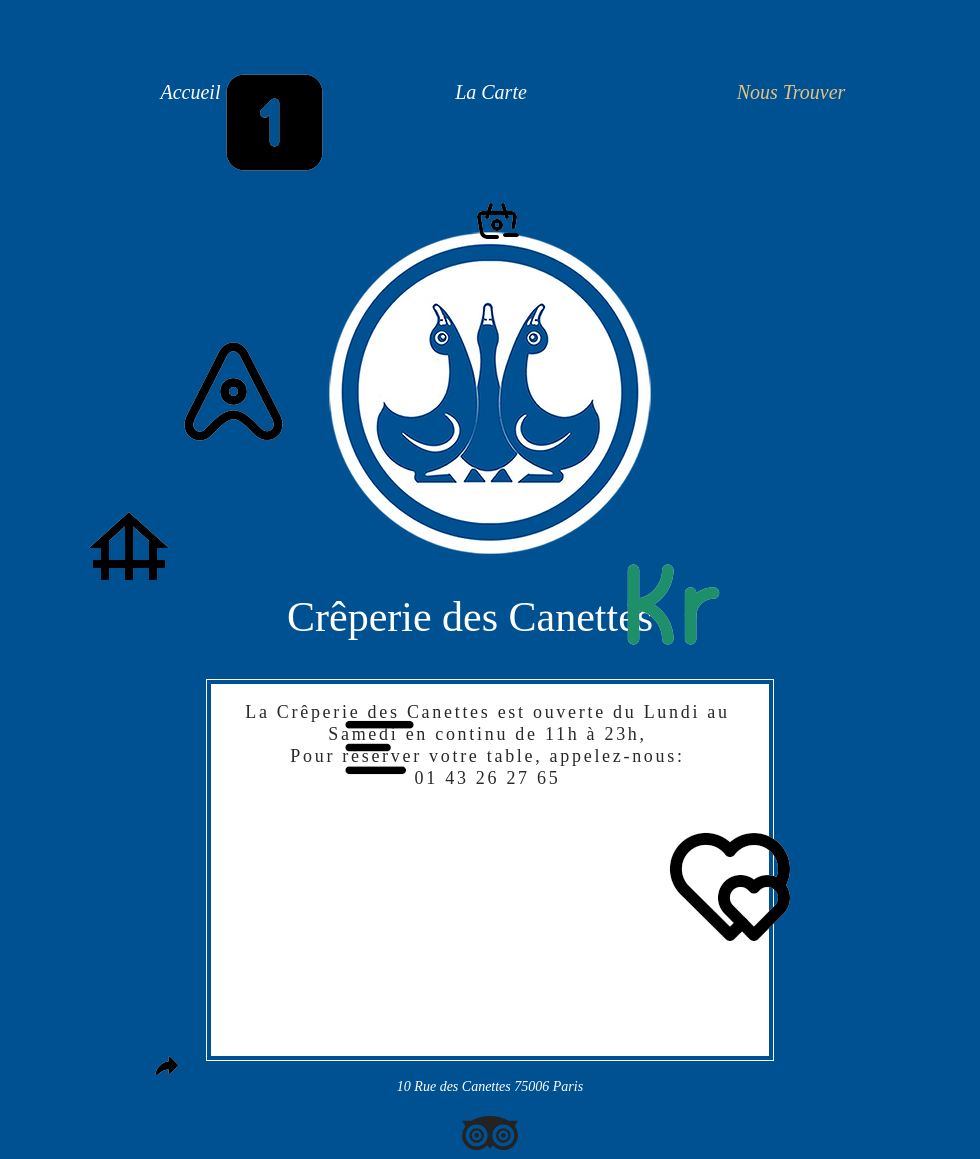 The height and width of the screenshot is (1159, 980). Describe the element at coordinates (497, 221) in the screenshot. I see `remove item from basket` at that location.